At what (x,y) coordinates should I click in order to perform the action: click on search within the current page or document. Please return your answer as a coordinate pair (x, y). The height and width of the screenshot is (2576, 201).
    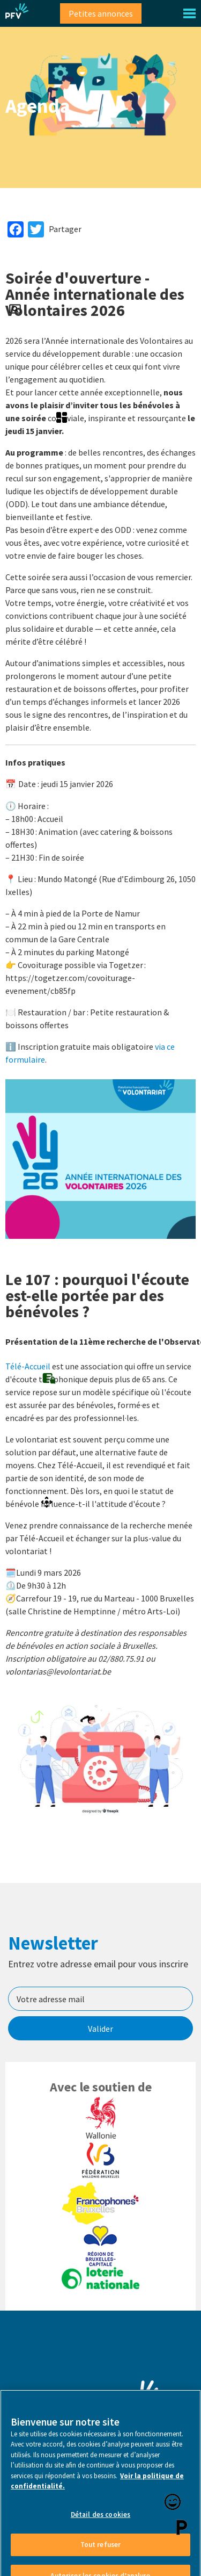
    Looking at the image, I should click on (15, 309).